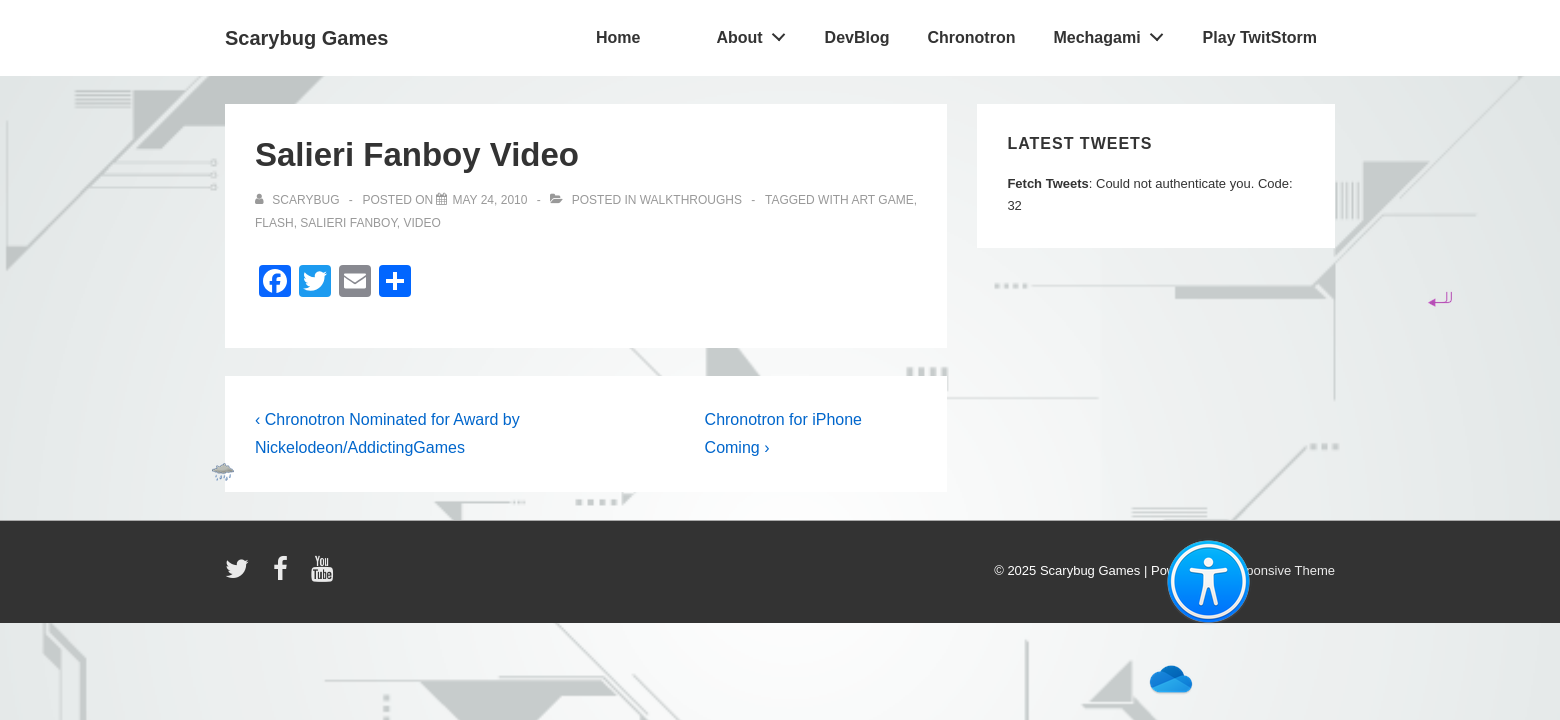 This screenshot has width=1560, height=720. What do you see at coordinates (223, 470) in the screenshot?
I see `indicates scattered showers in current weather conditions` at bounding box center [223, 470].